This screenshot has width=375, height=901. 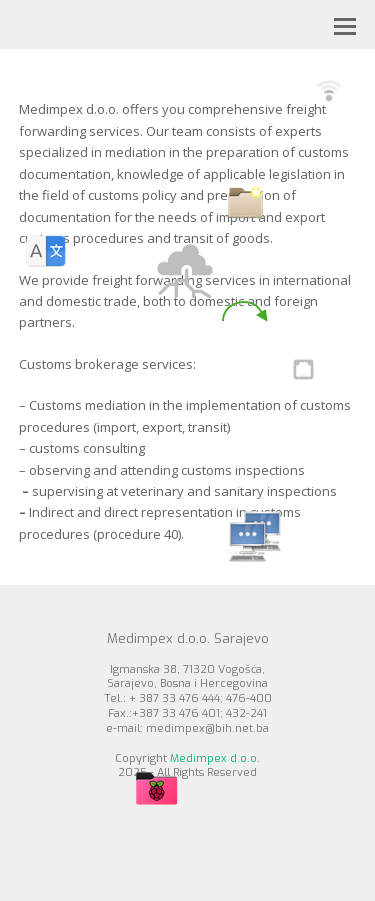 I want to click on redo the last undone action, so click(x=245, y=311).